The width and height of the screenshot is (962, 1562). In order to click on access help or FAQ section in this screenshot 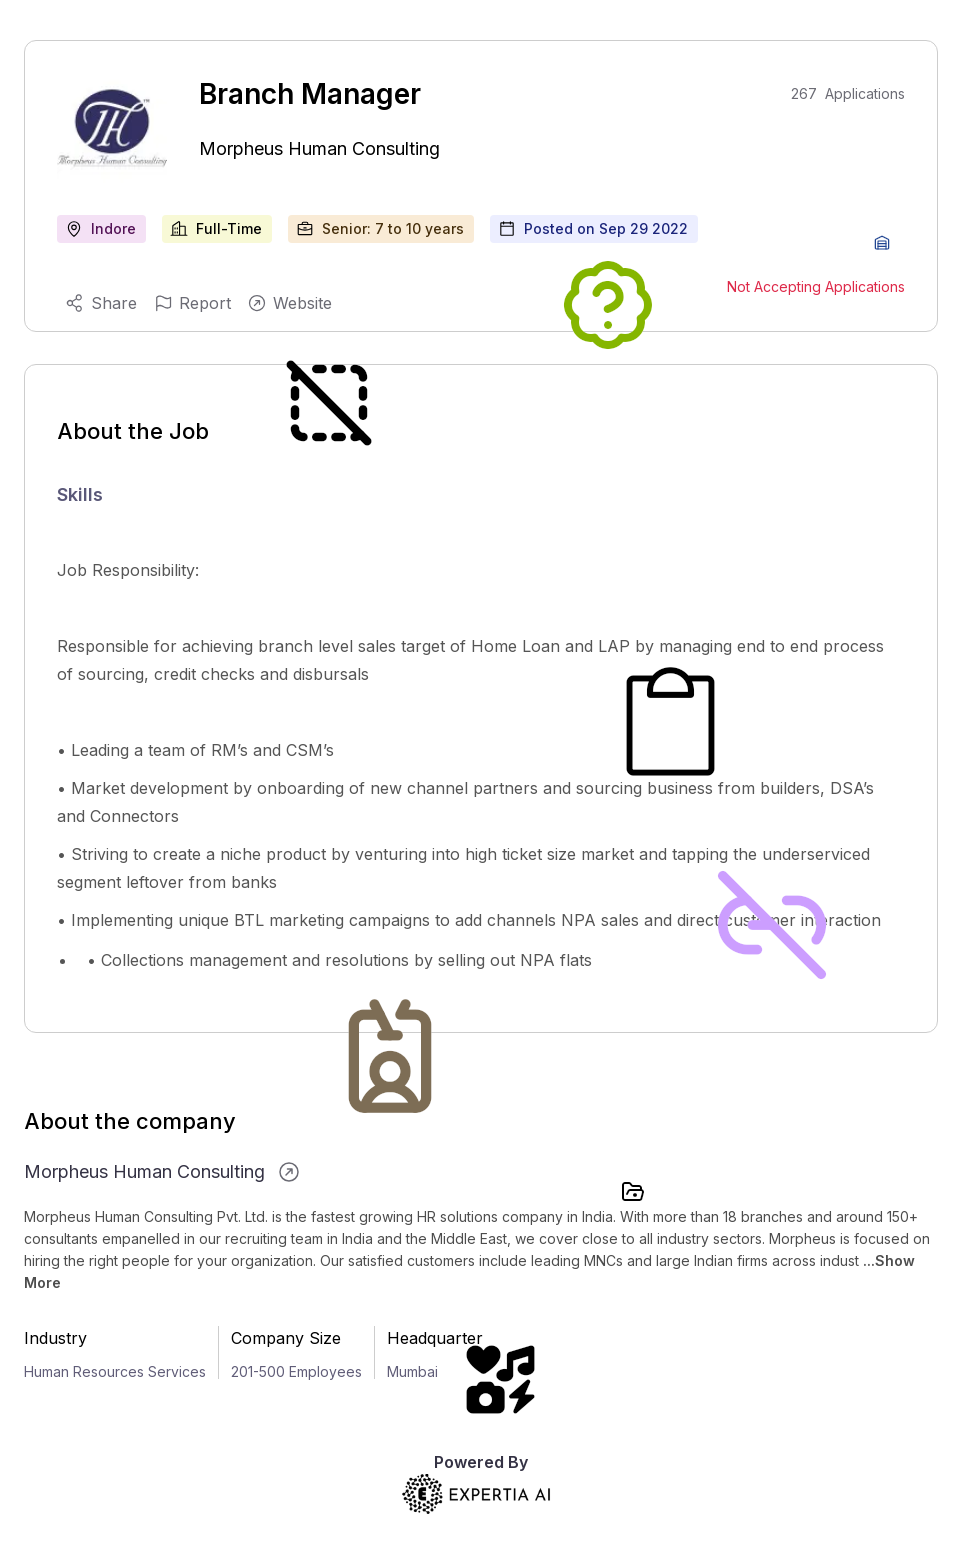, I will do `click(608, 305)`.